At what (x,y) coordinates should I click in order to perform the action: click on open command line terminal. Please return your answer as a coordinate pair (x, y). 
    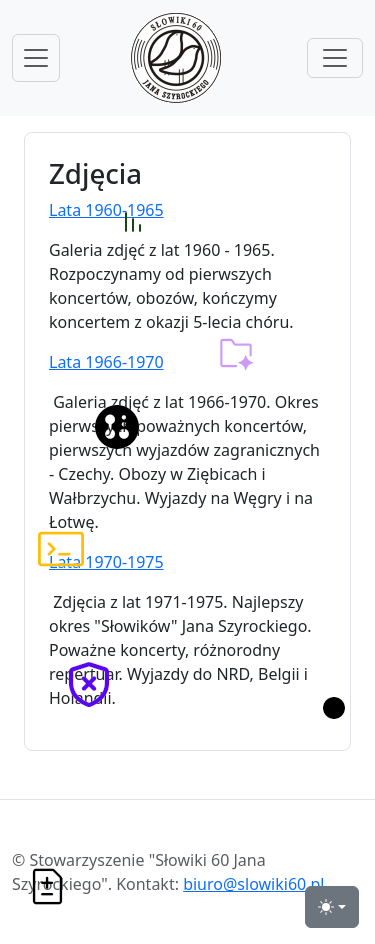
    Looking at the image, I should click on (61, 549).